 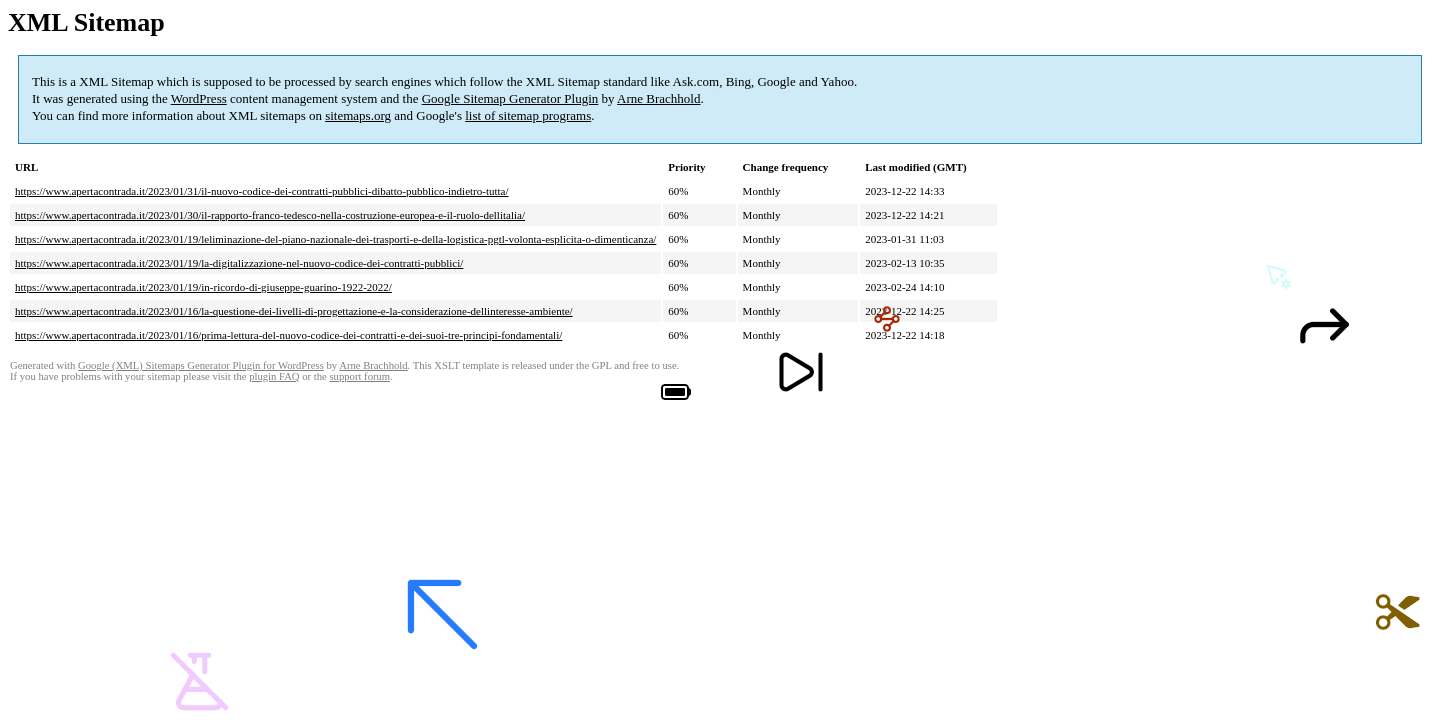 What do you see at coordinates (1277, 275) in the screenshot?
I see `adjust cursor or pointer settings` at bounding box center [1277, 275].